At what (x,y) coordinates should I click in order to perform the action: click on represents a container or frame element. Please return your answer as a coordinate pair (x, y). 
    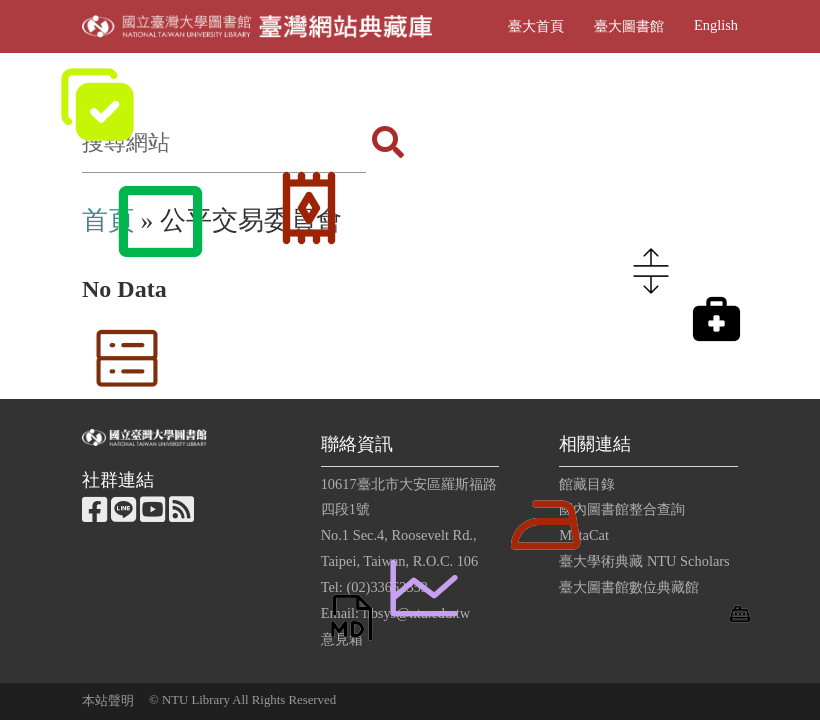
    Looking at the image, I should click on (160, 221).